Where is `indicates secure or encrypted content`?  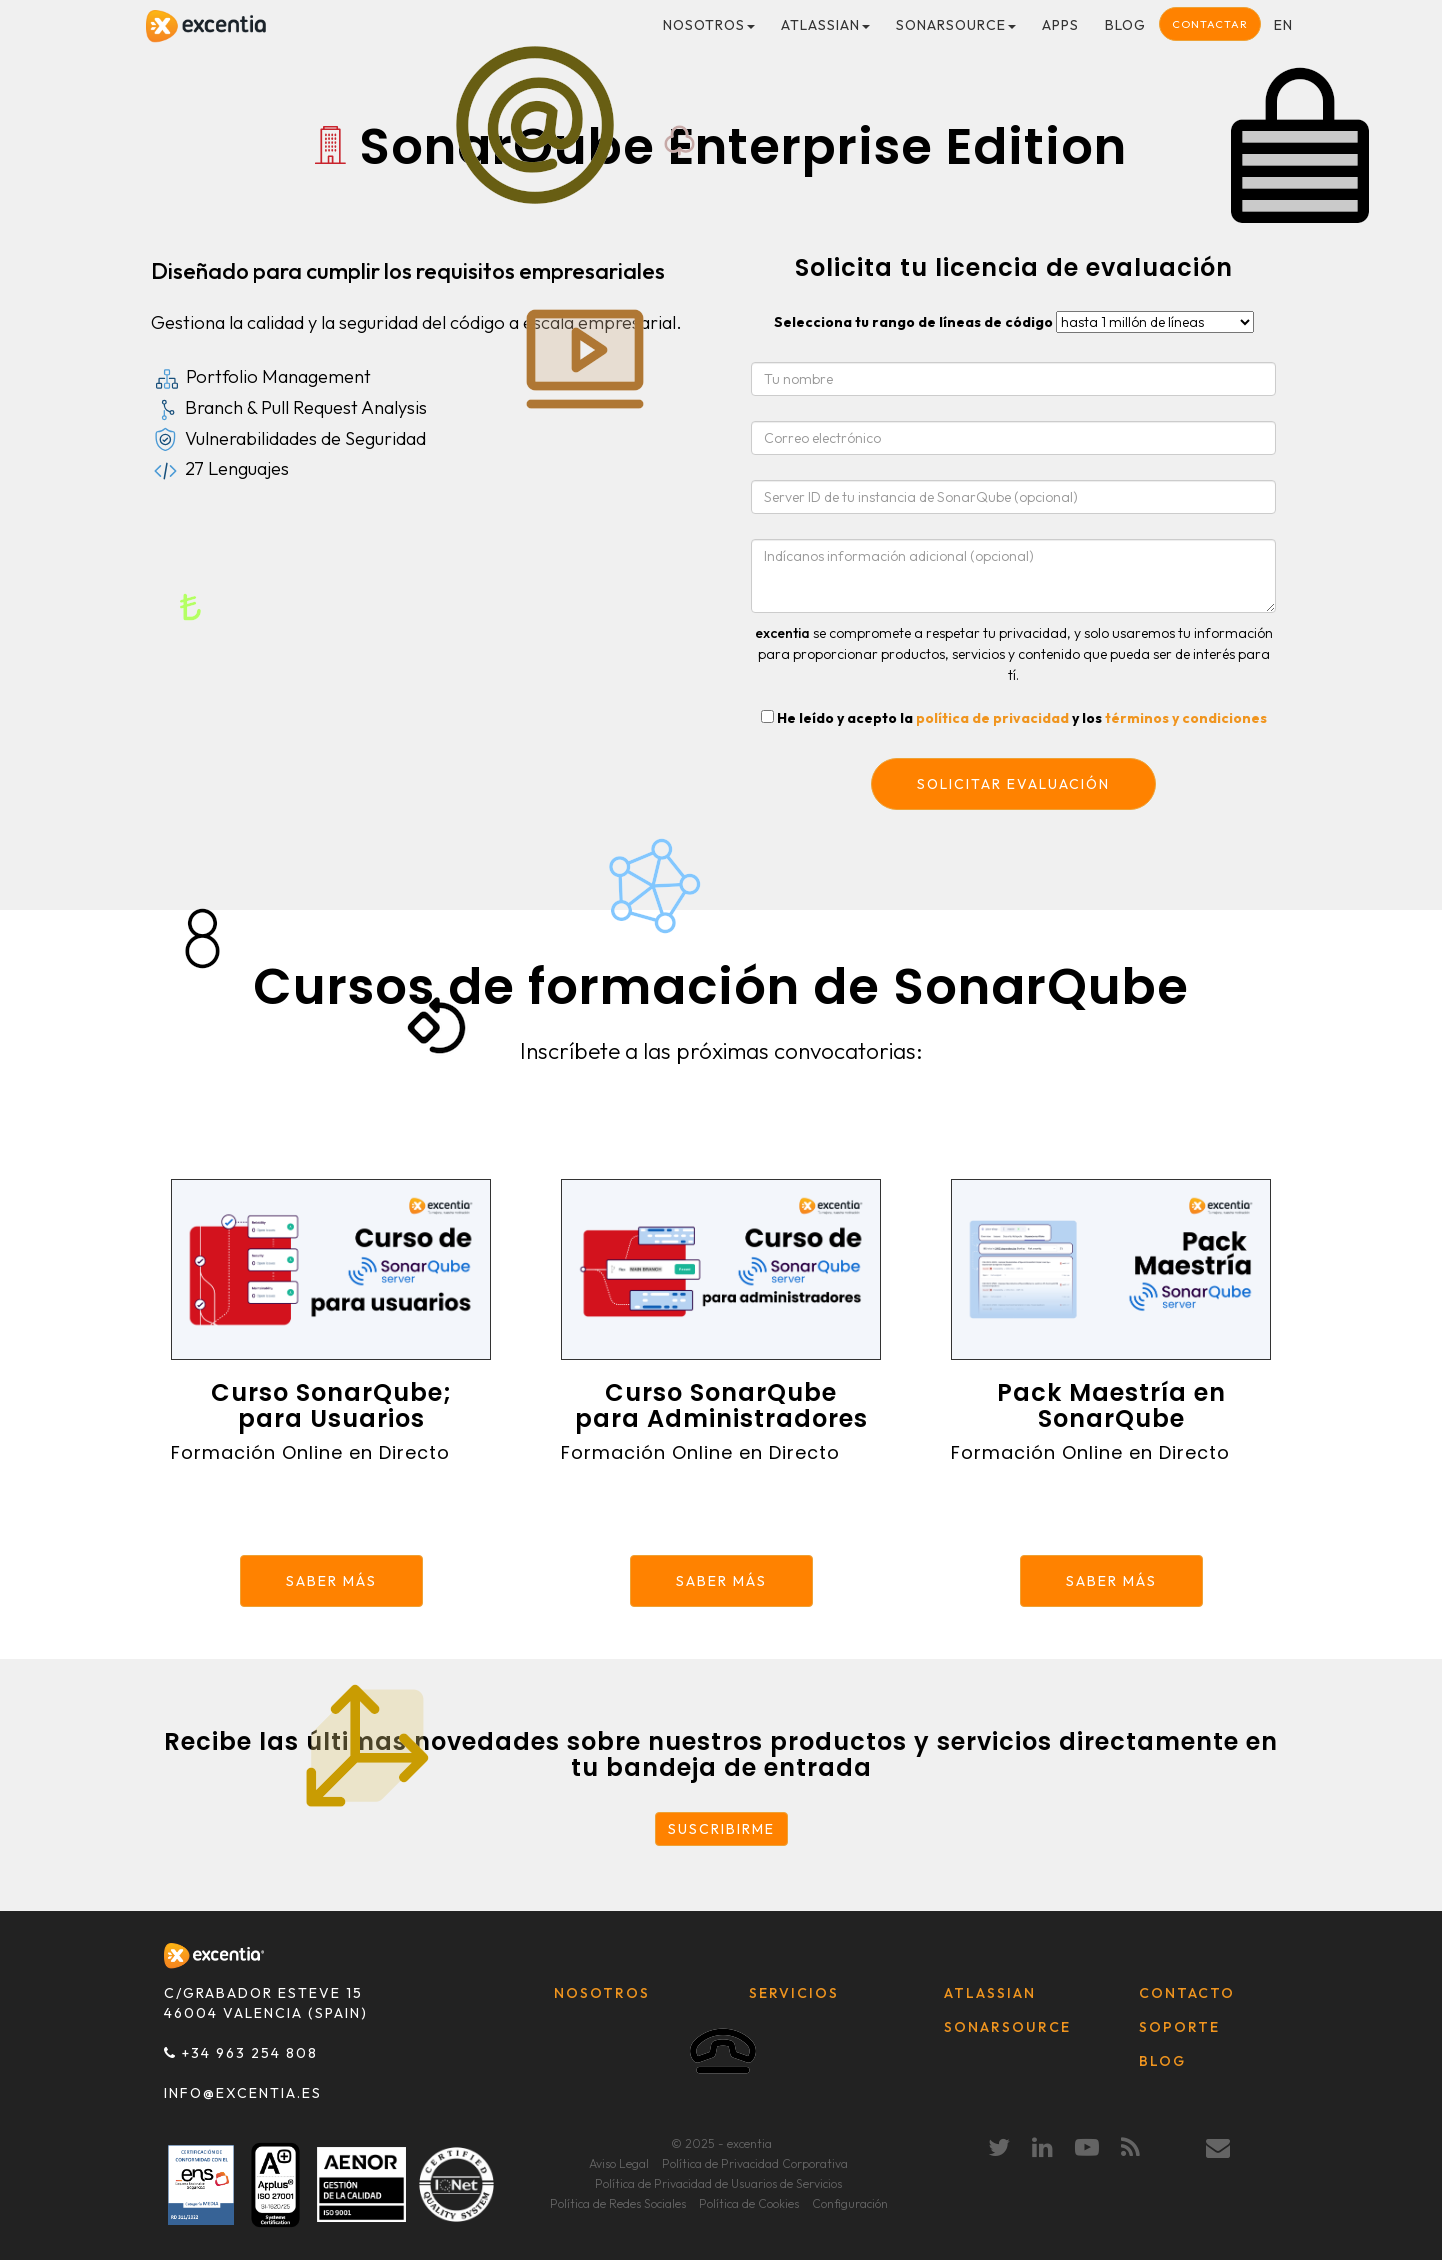
indicates secure or encrypted content is located at coordinates (1300, 154).